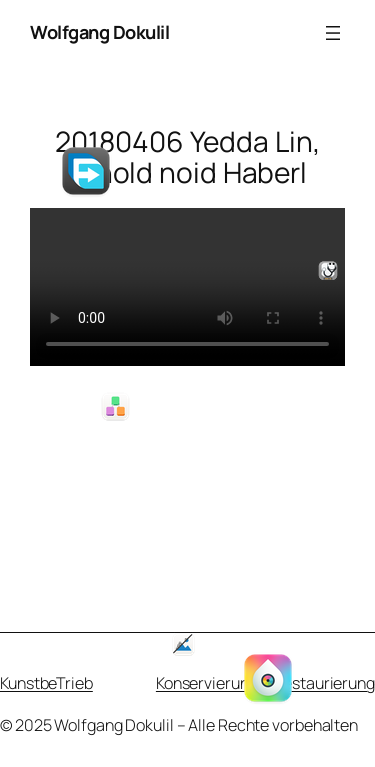  What do you see at coordinates (86, 171) in the screenshot?
I see `open free download manager app` at bounding box center [86, 171].